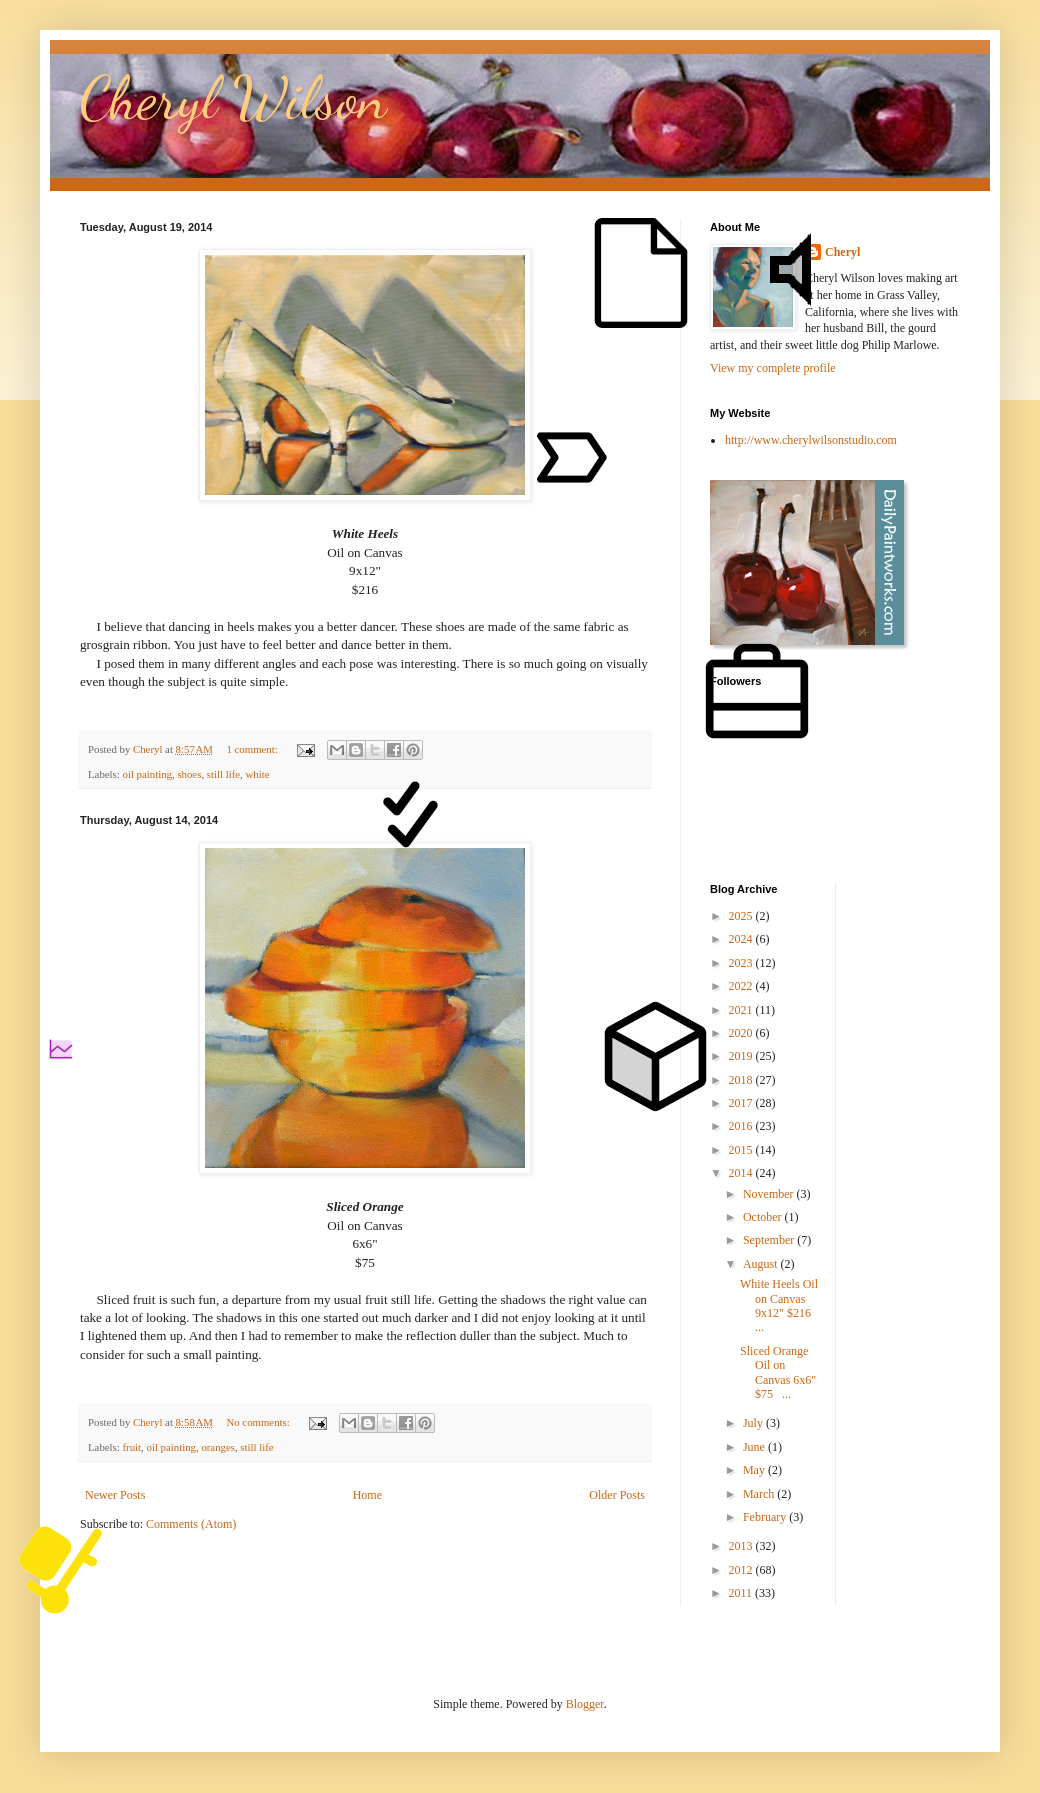  Describe the element at coordinates (59, 1566) in the screenshot. I see `view your shopping cart` at that location.